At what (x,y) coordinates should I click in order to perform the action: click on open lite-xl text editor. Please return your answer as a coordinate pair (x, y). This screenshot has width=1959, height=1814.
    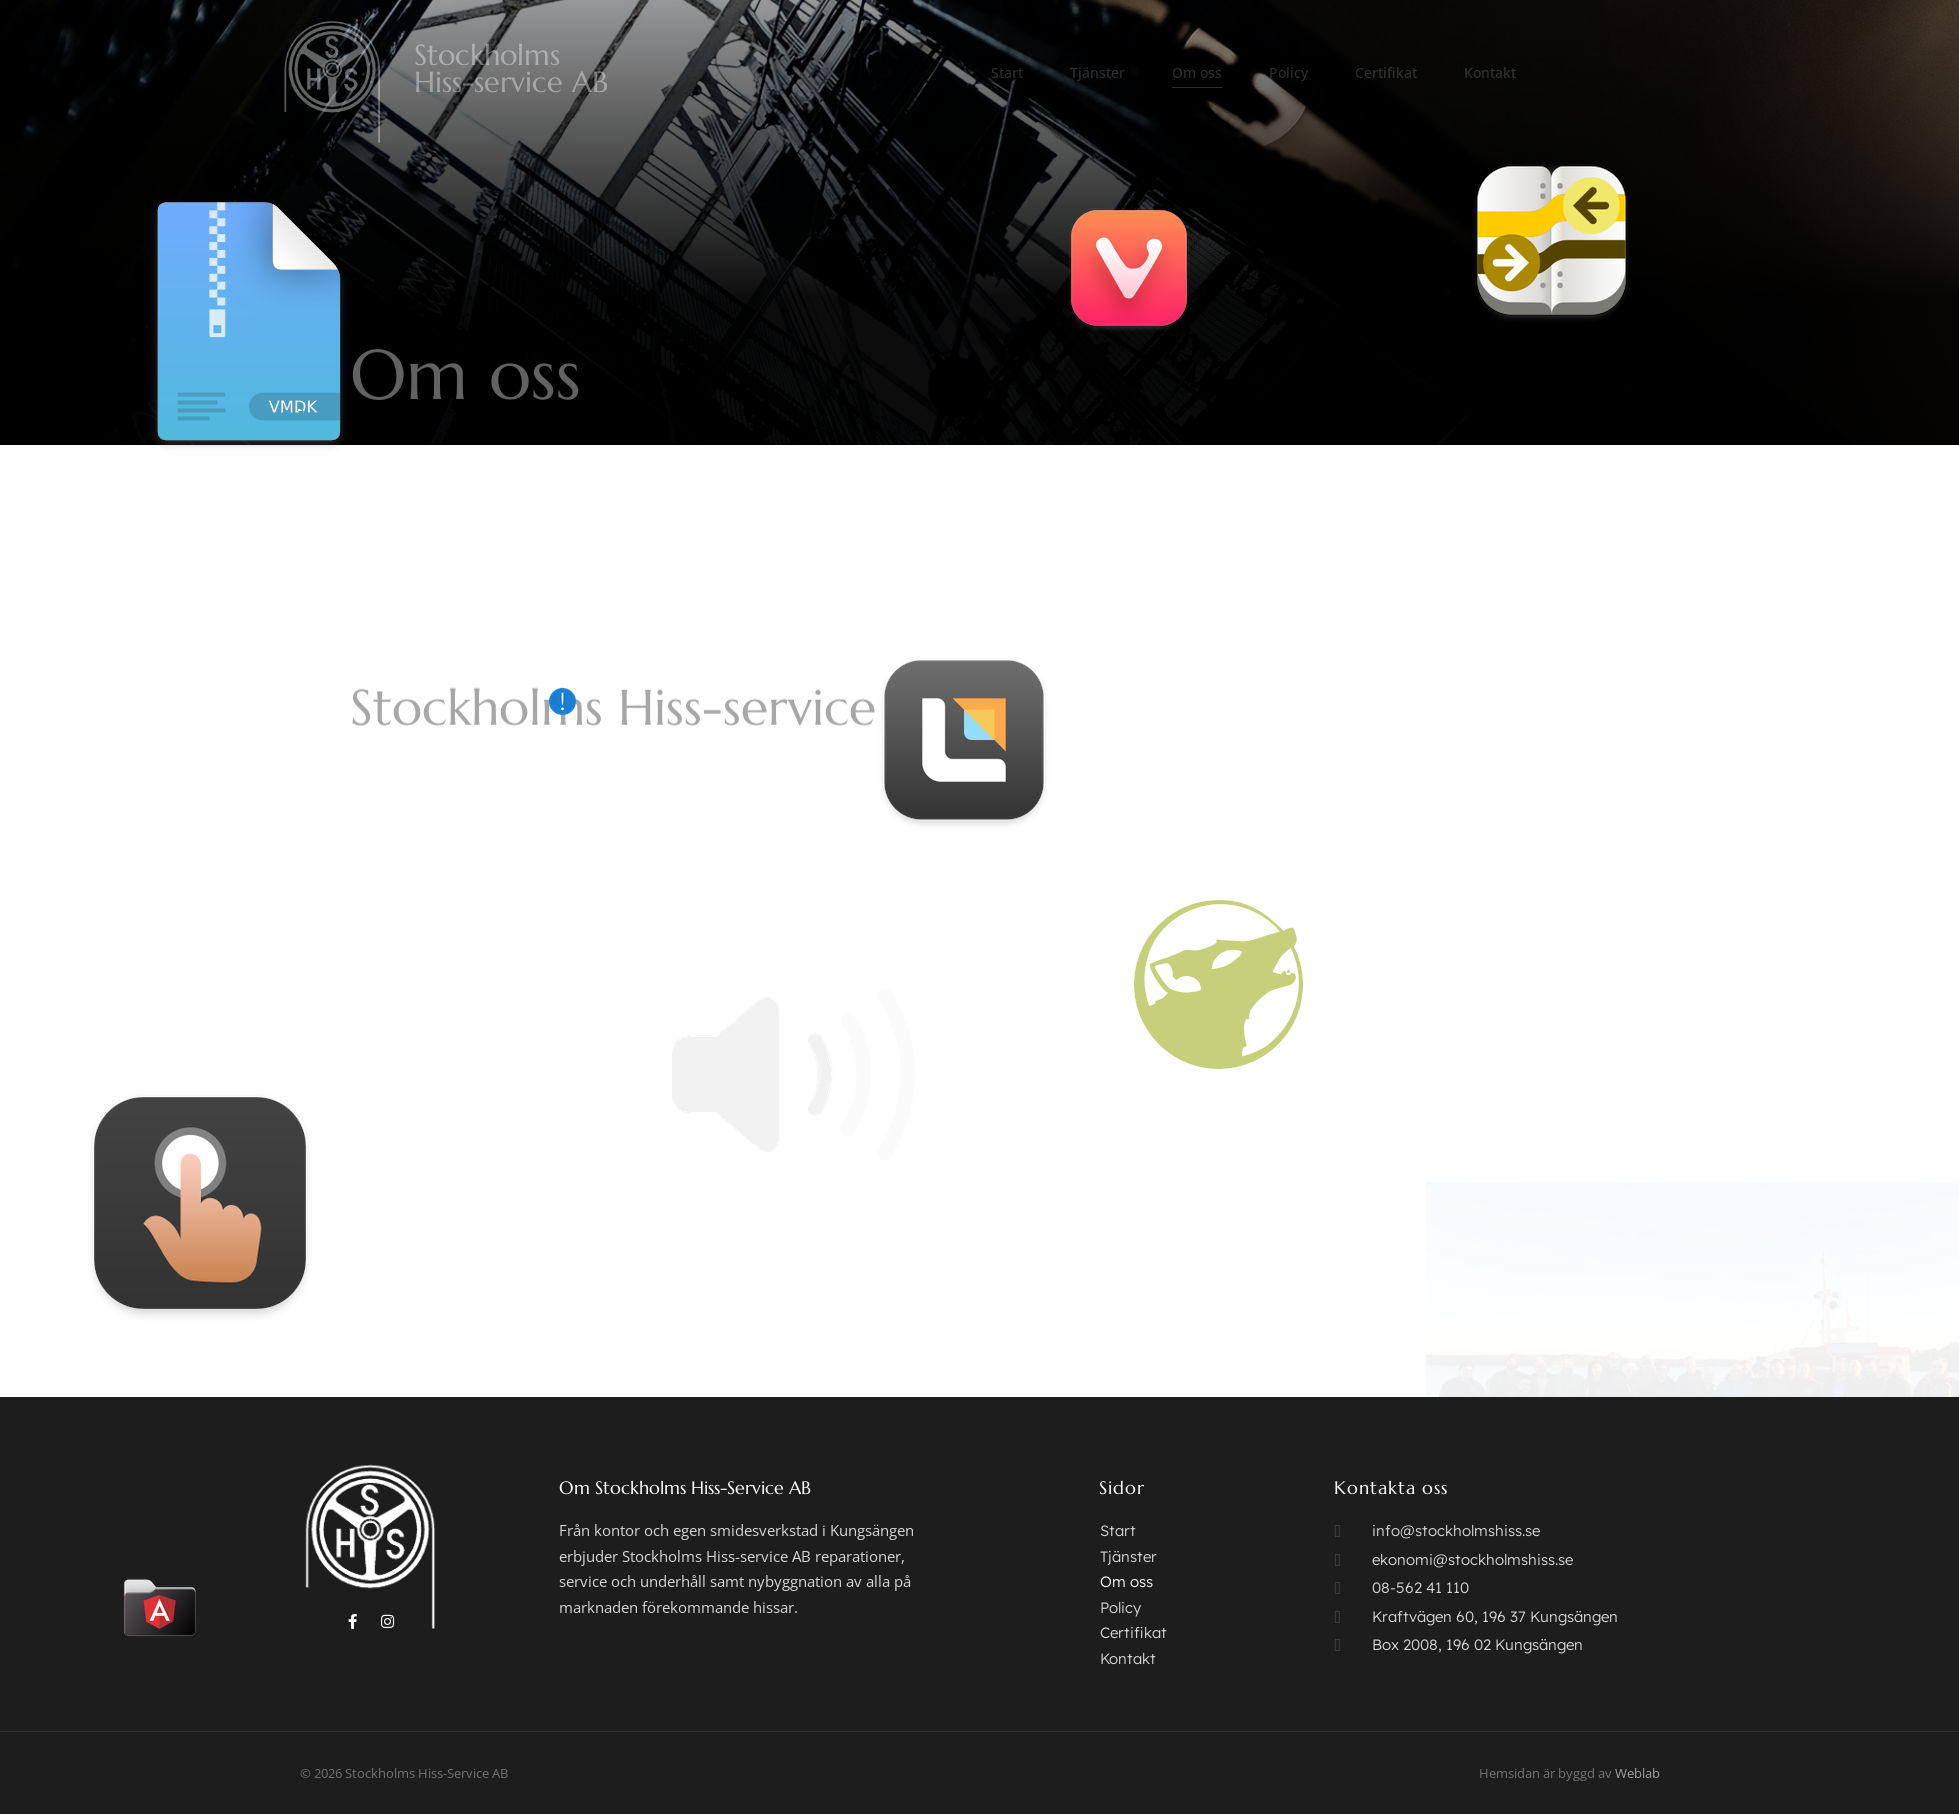
    Looking at the image, I should click on (964, 740).